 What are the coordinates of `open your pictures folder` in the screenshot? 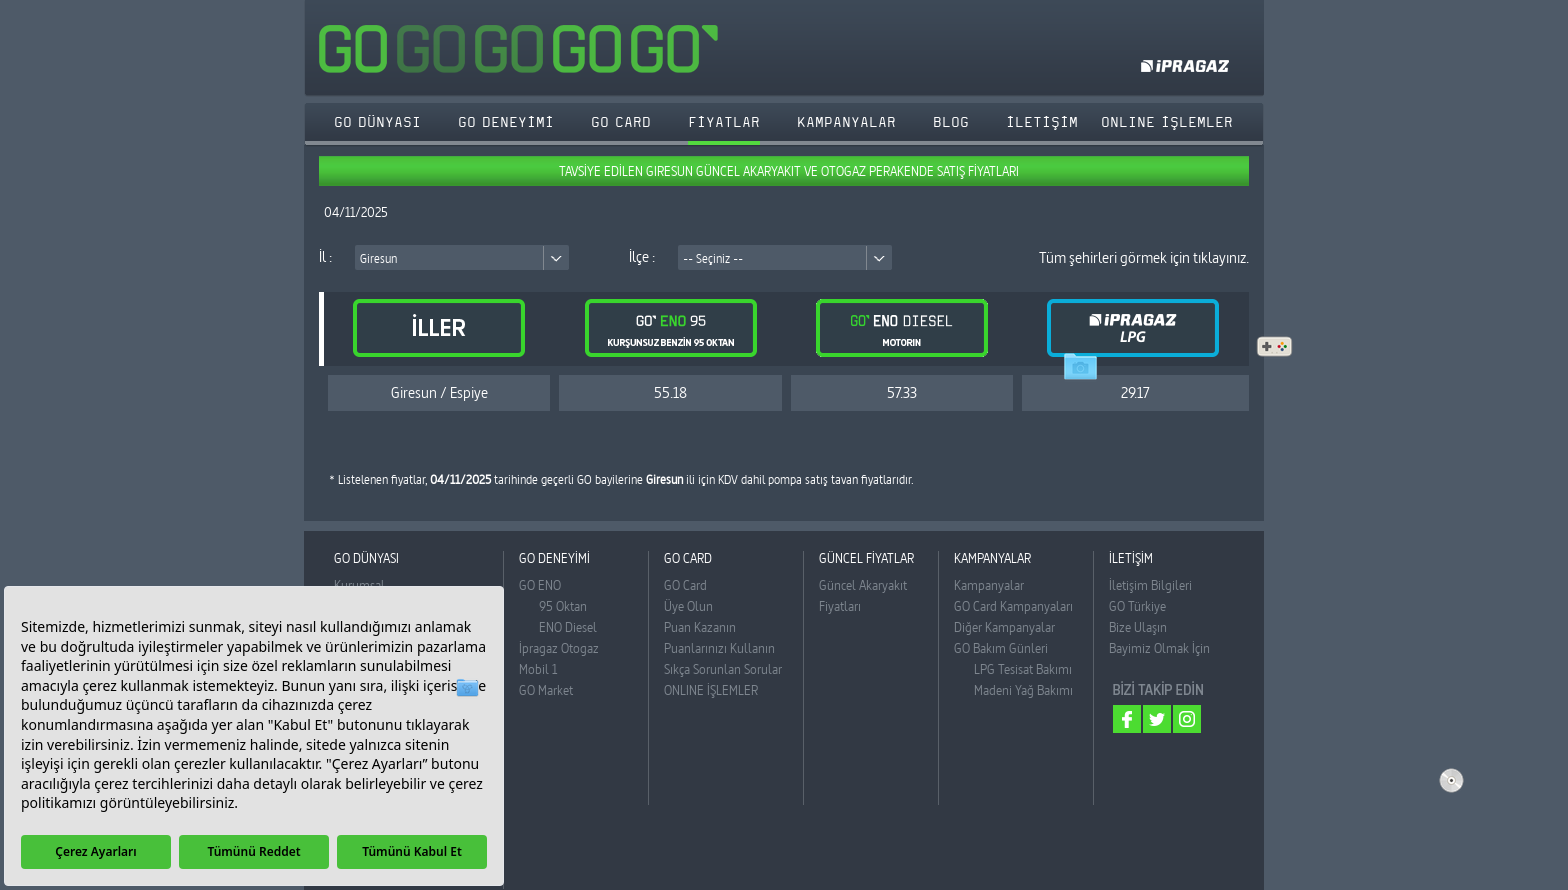 It's located at (1080, 366).